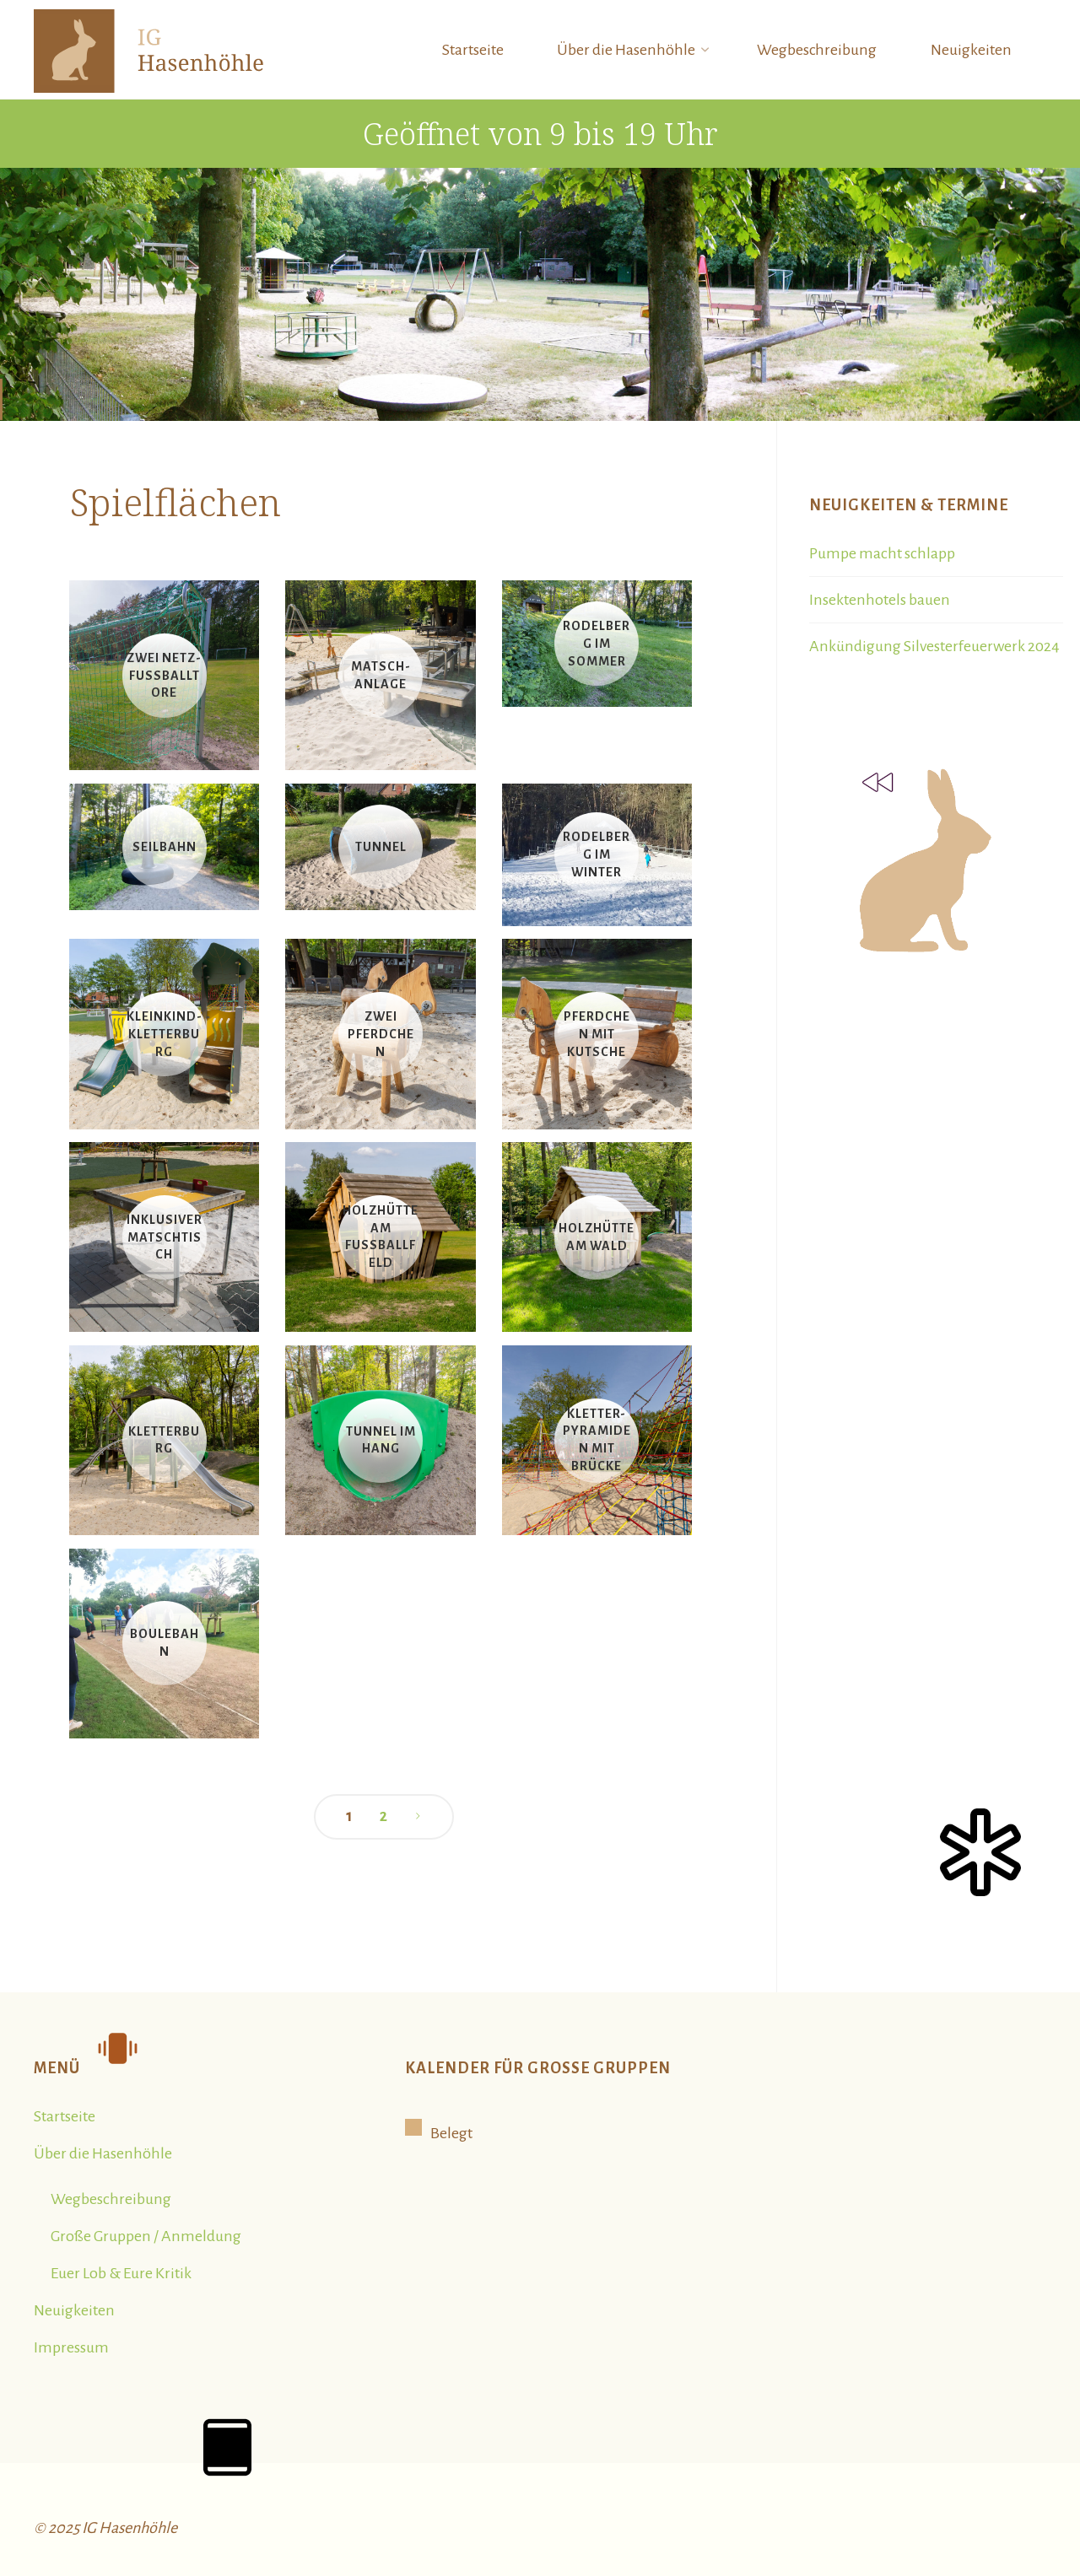 The height and width of the screenshot is (2576, 1080). I want to click on rewind or skip backward in media playback, so click(878, 782).